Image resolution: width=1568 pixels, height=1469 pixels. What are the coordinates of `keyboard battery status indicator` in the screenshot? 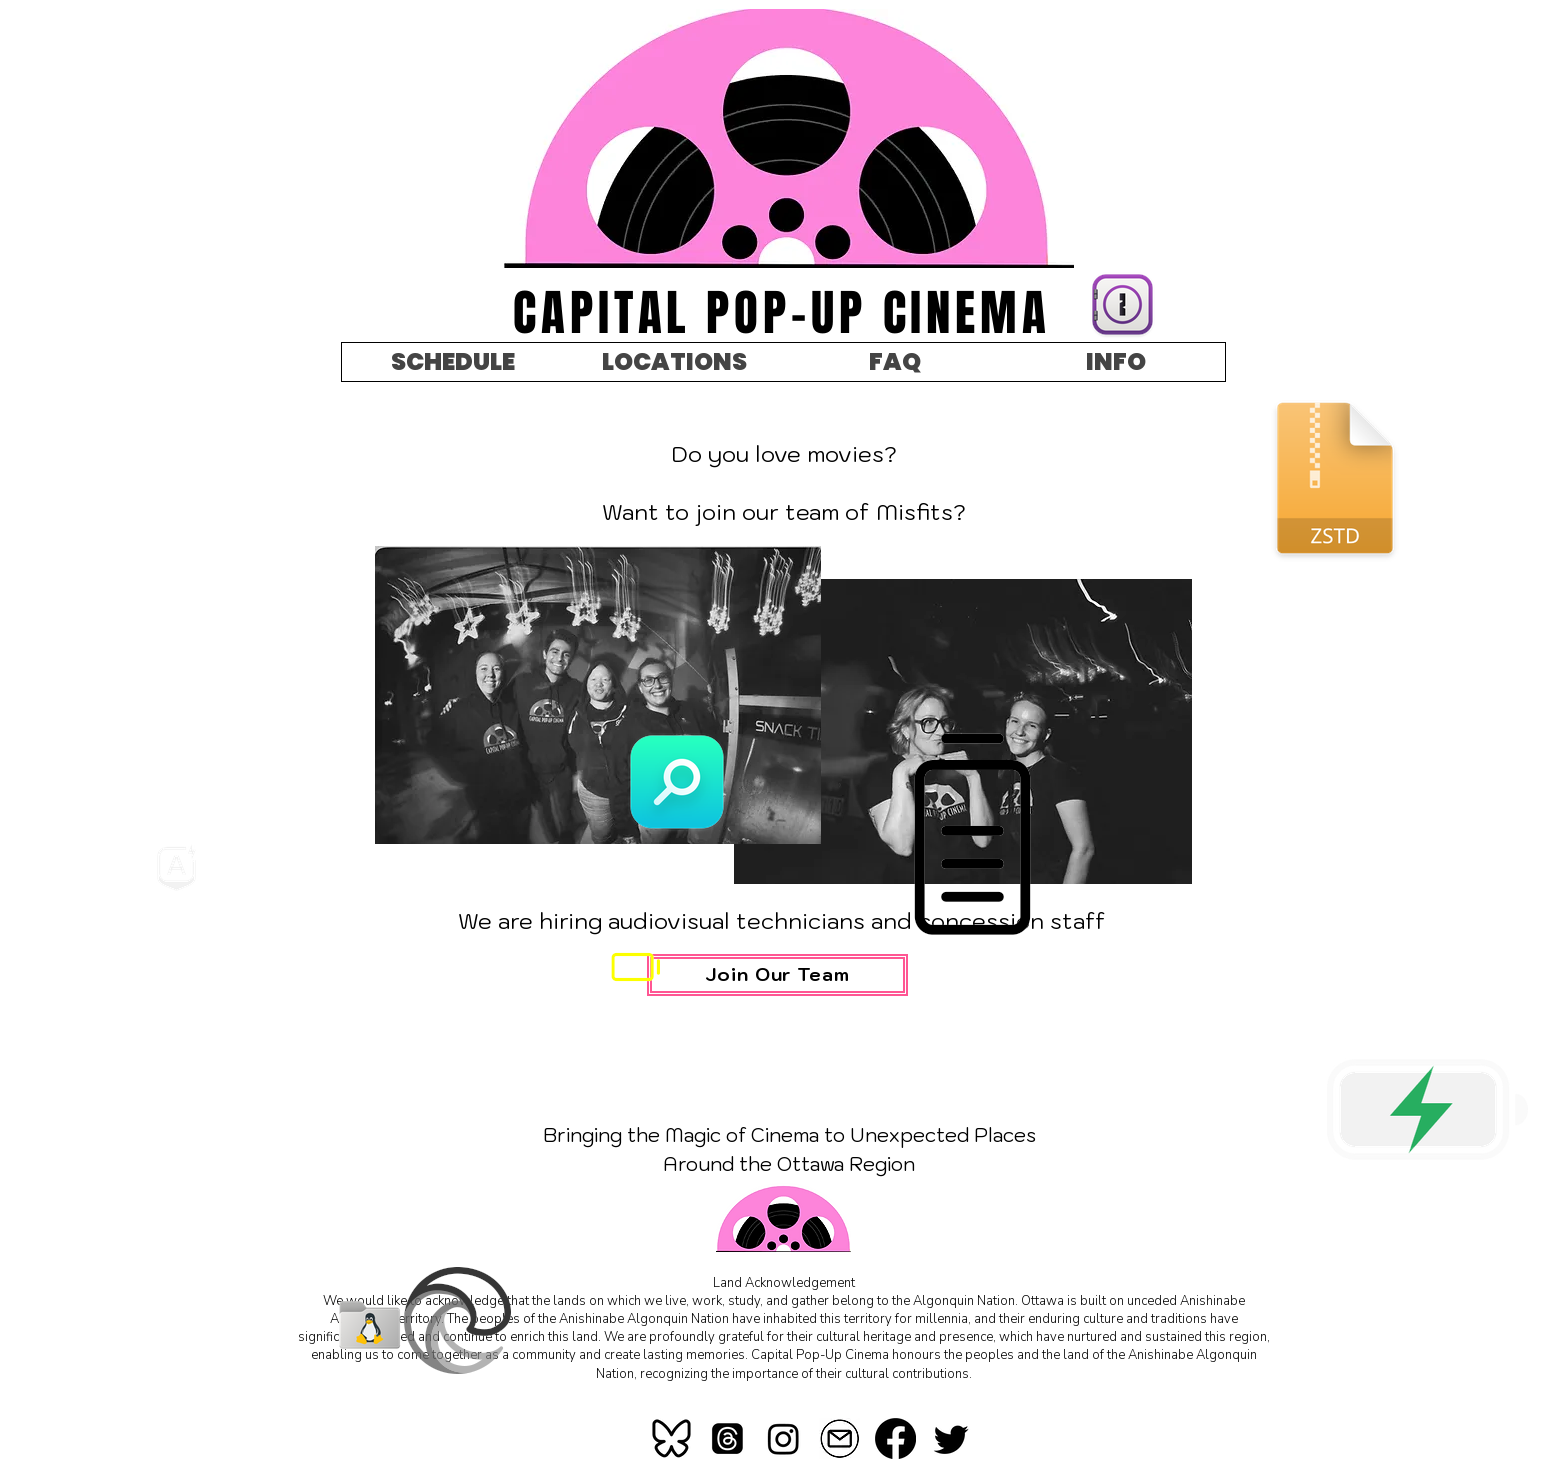 It's located at (176, 867).